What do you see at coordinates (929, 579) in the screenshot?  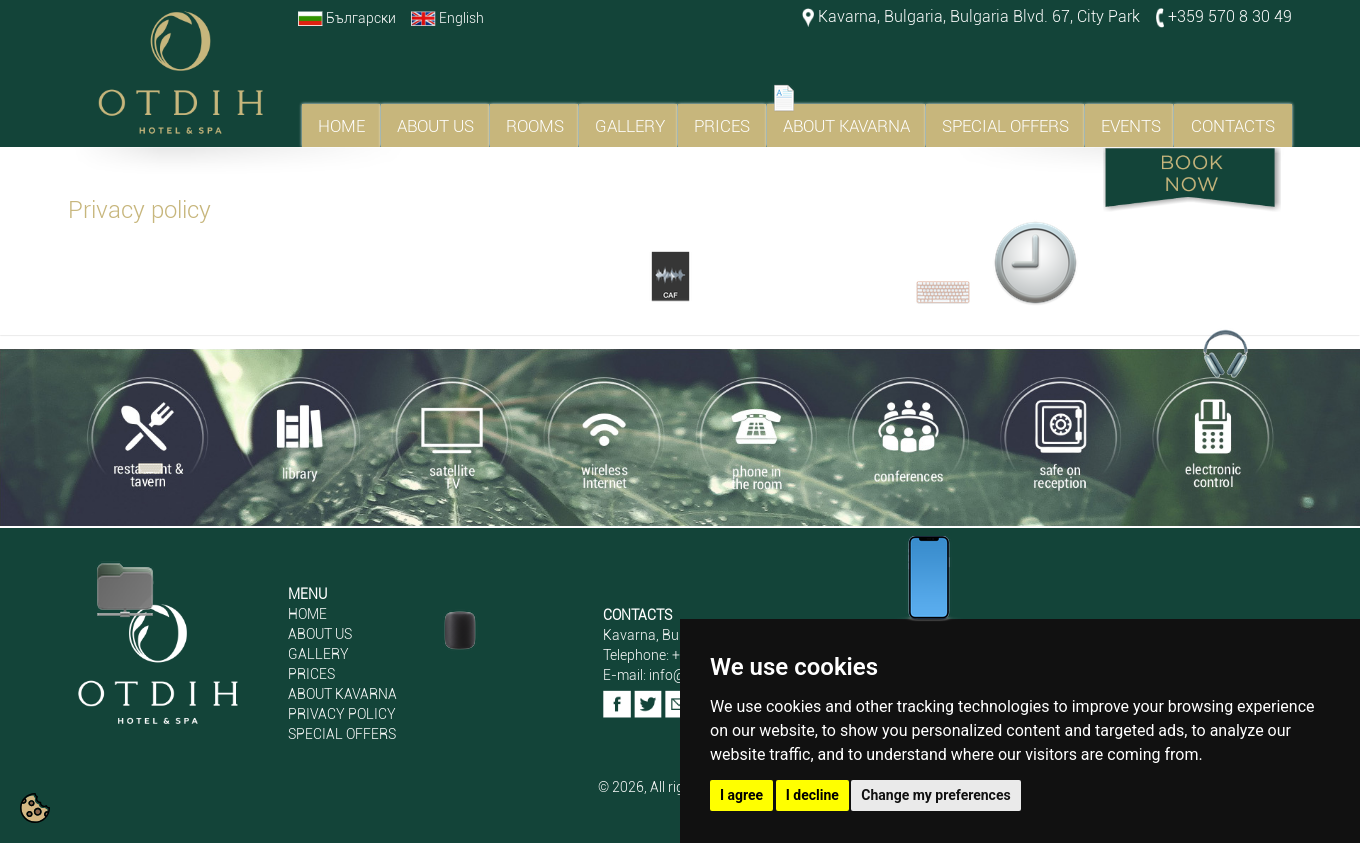 I see `iPhone device connected to this mac` at bounding box center [929, 579].